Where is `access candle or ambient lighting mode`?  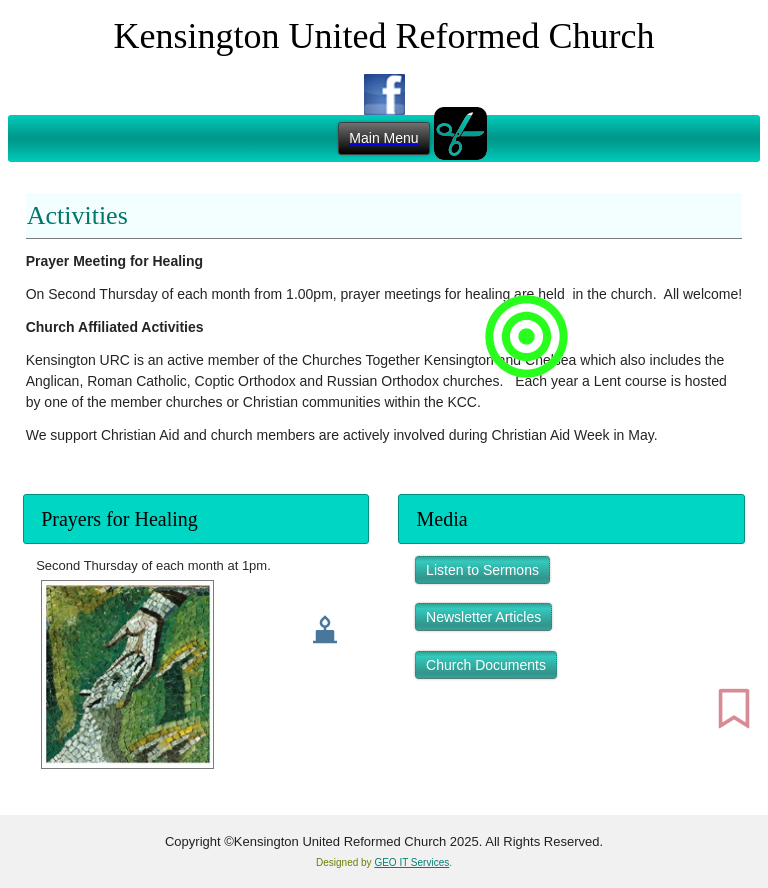 access candle or ambient lighting mode is located at coordinates (325, 630).